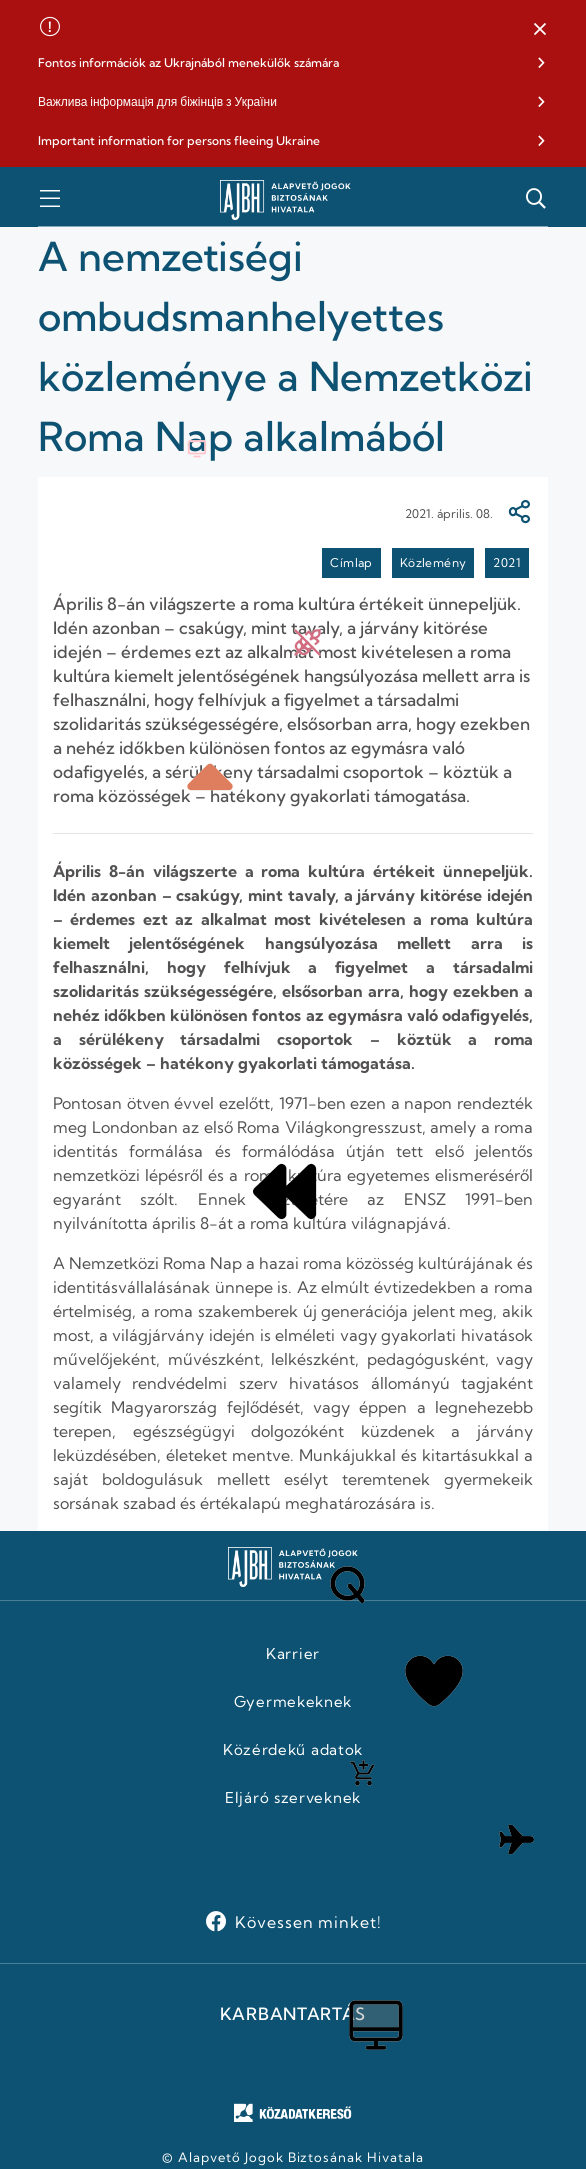  I want to click on add to favorites, so click(434, 1681).